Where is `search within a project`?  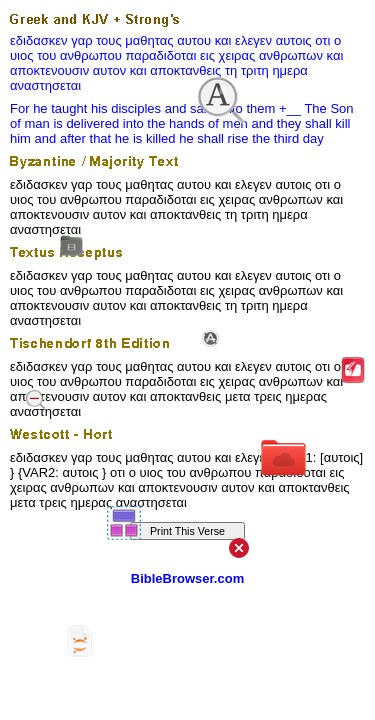
search within a project is located at coordinates (221, 100).